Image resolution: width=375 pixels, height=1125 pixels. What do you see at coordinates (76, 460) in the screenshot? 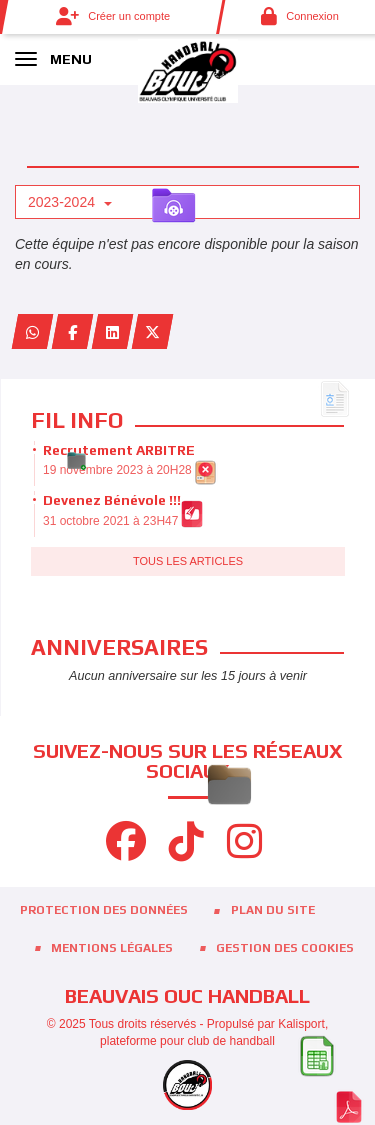
I see `create a new folder` at bounding box center [76, 460].